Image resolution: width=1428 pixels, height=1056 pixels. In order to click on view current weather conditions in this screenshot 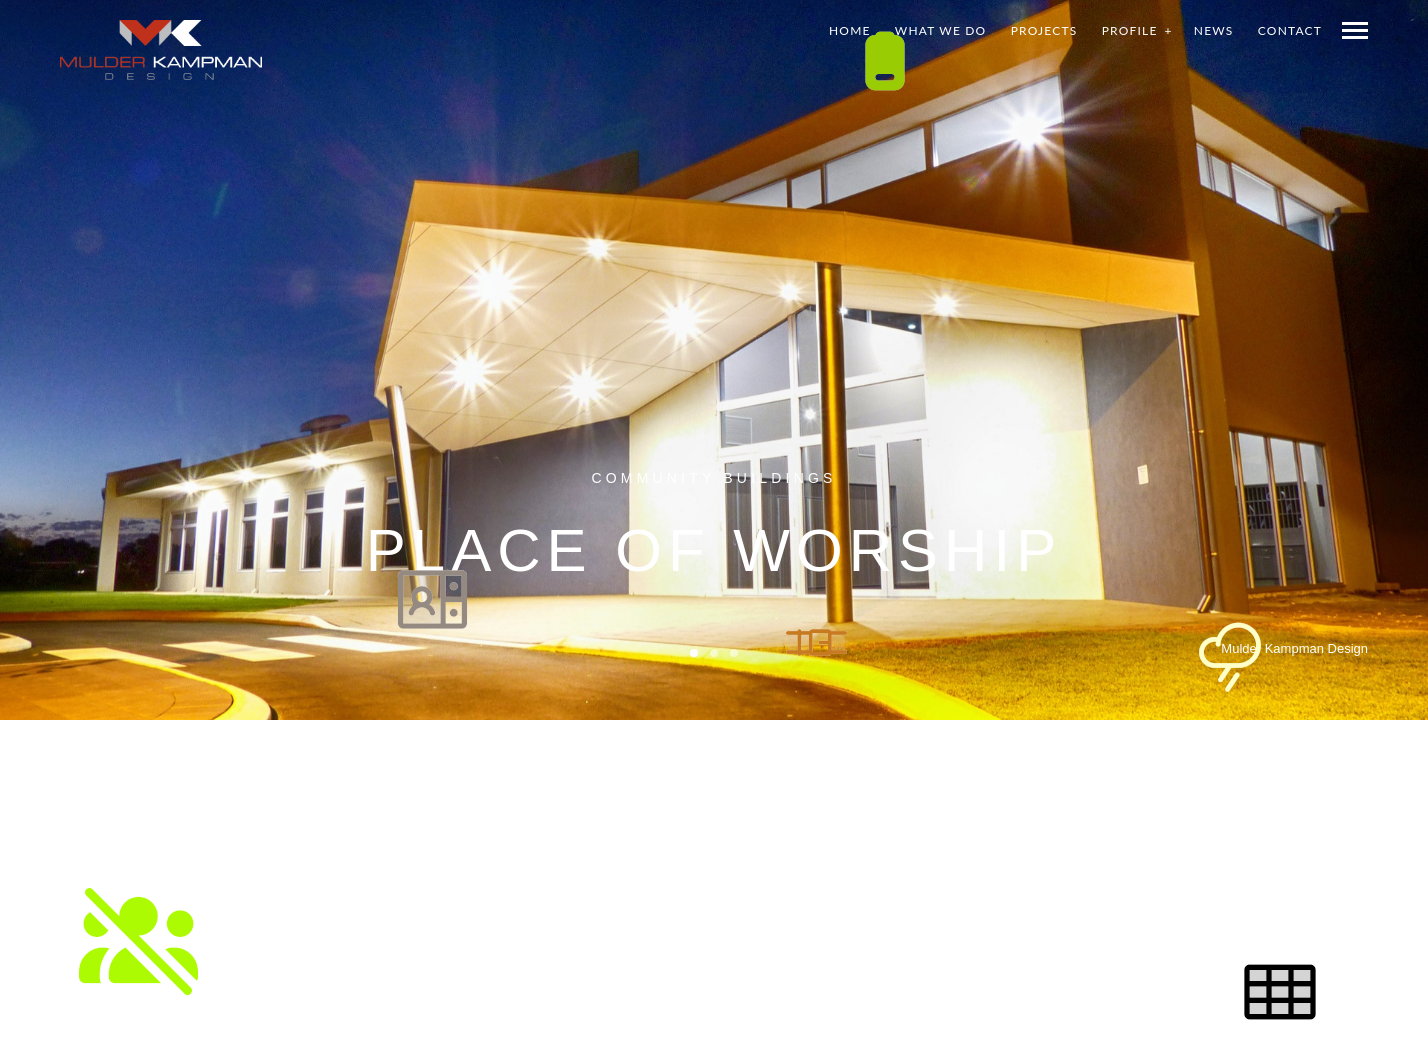, I will do `click(1230, 656)`.